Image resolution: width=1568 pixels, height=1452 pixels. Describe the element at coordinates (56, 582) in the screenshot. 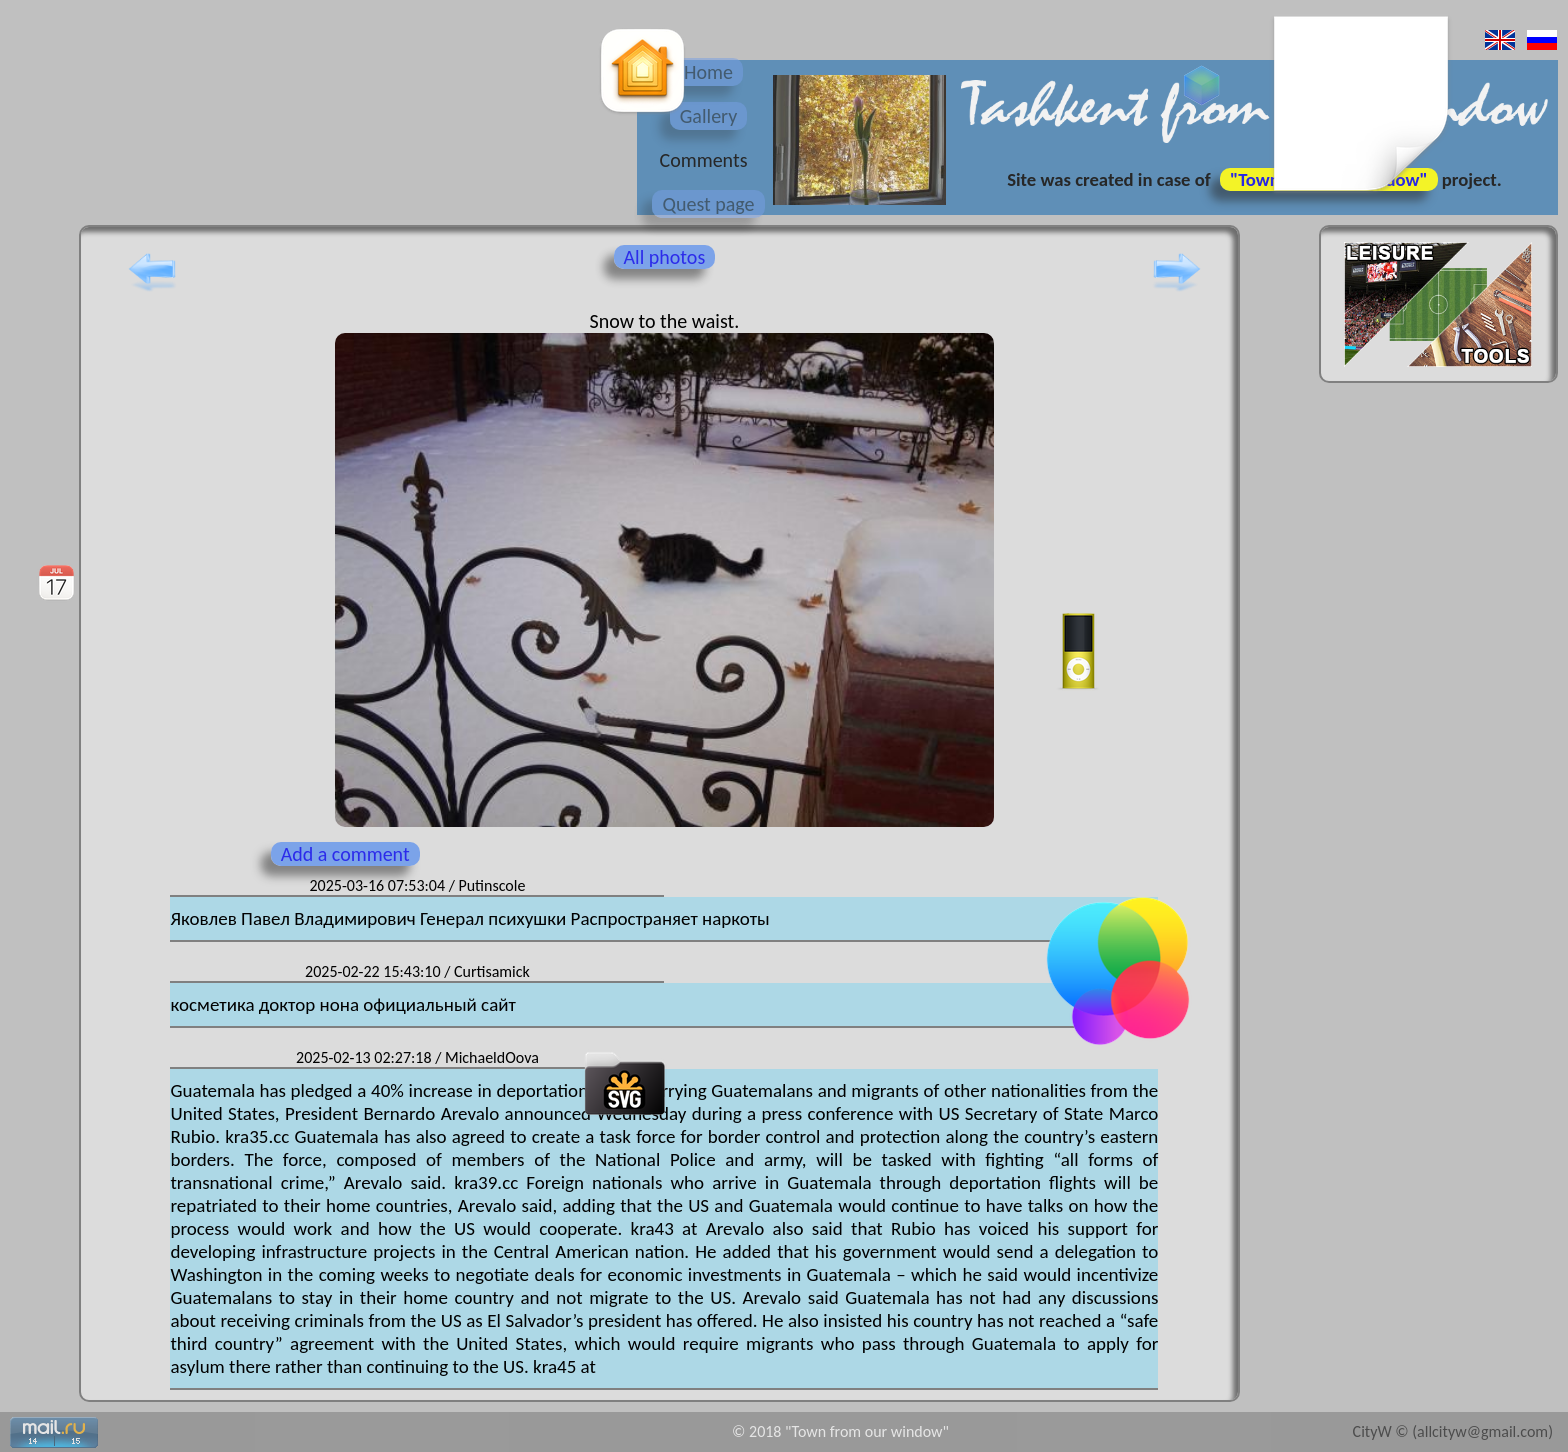

I see `open calendar app` at that location.